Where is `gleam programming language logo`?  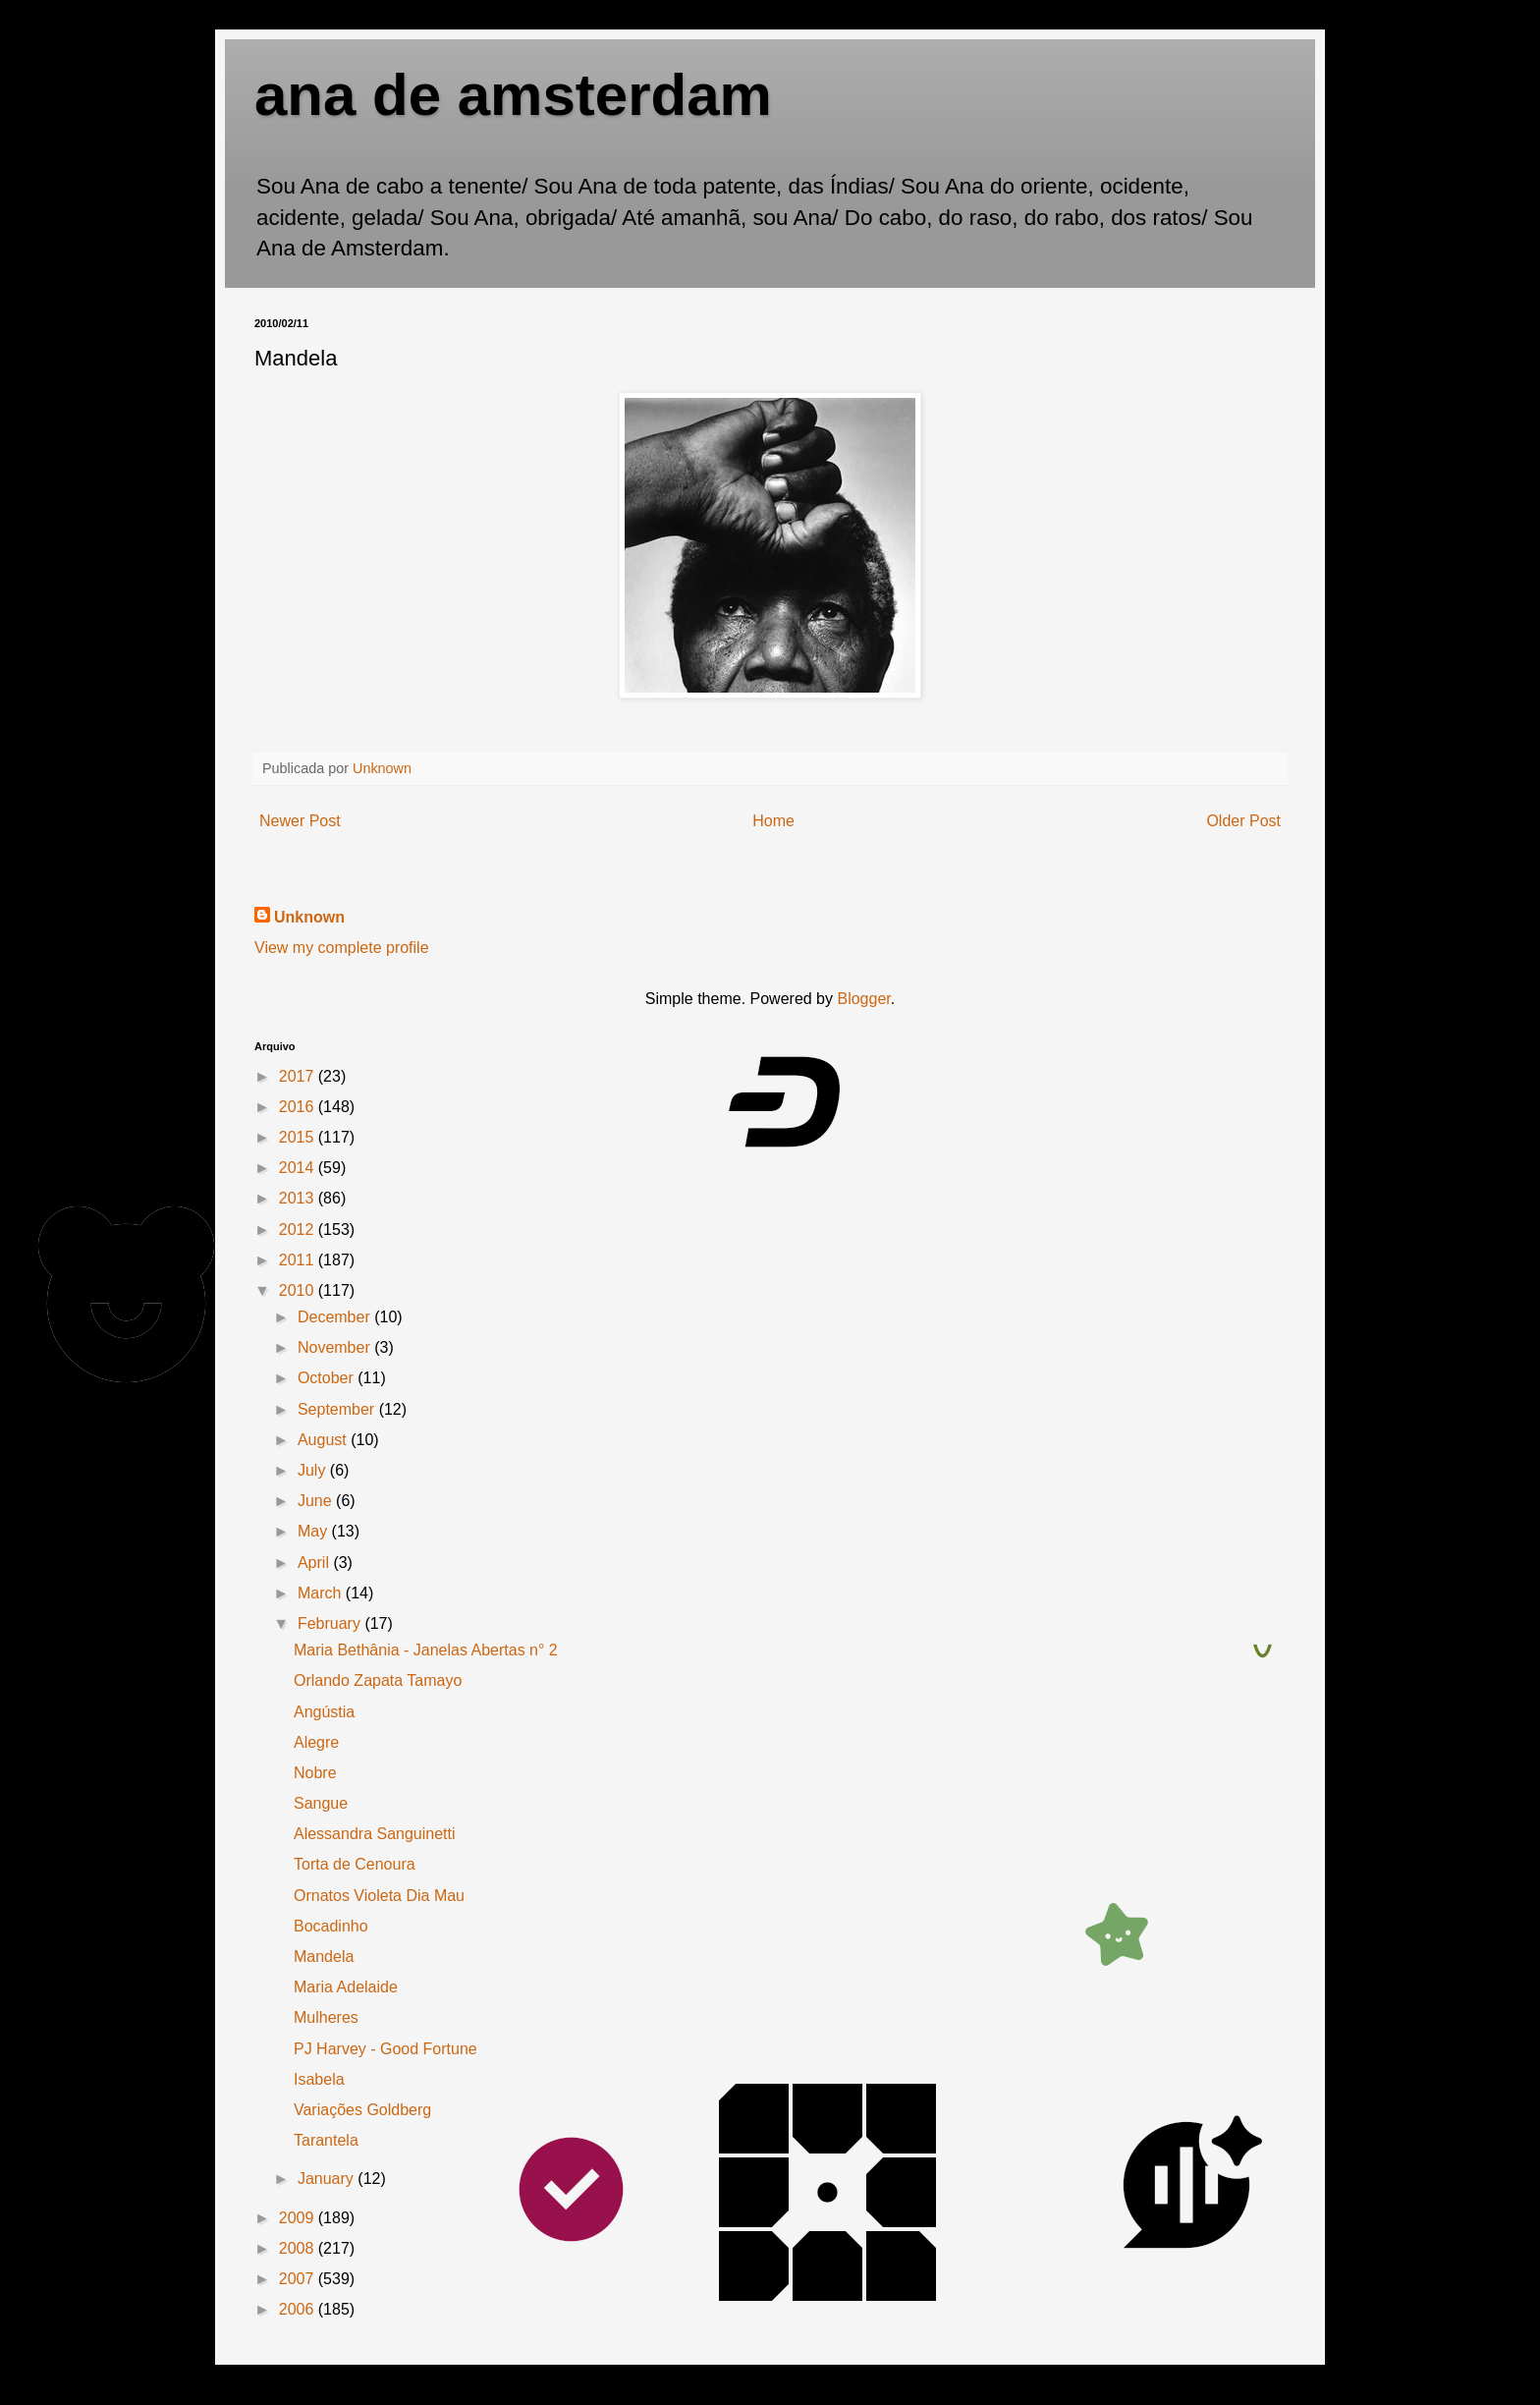 gleam programming language logo is located at coordinates (1117, 1934).